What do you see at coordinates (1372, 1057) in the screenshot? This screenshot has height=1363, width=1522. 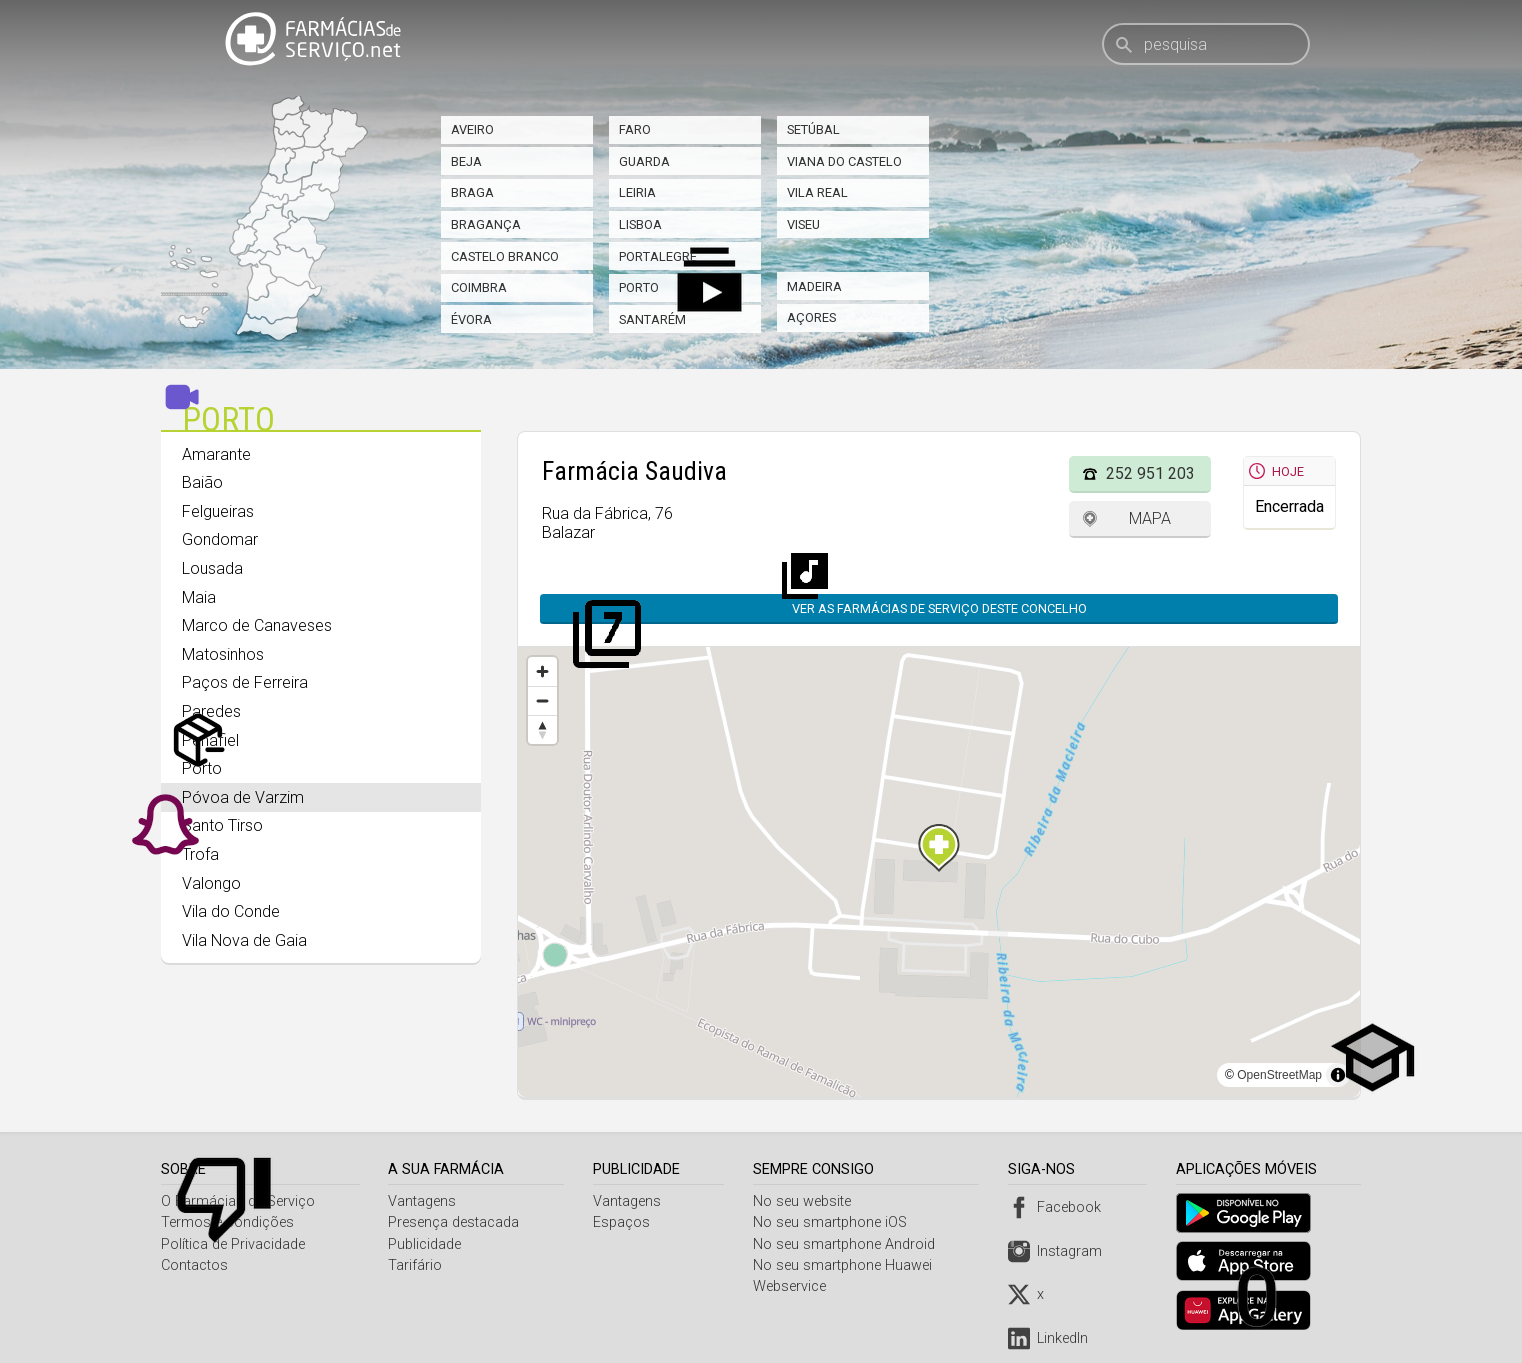 I see `access education or school-related features` at bounding box center [1372, 1057].